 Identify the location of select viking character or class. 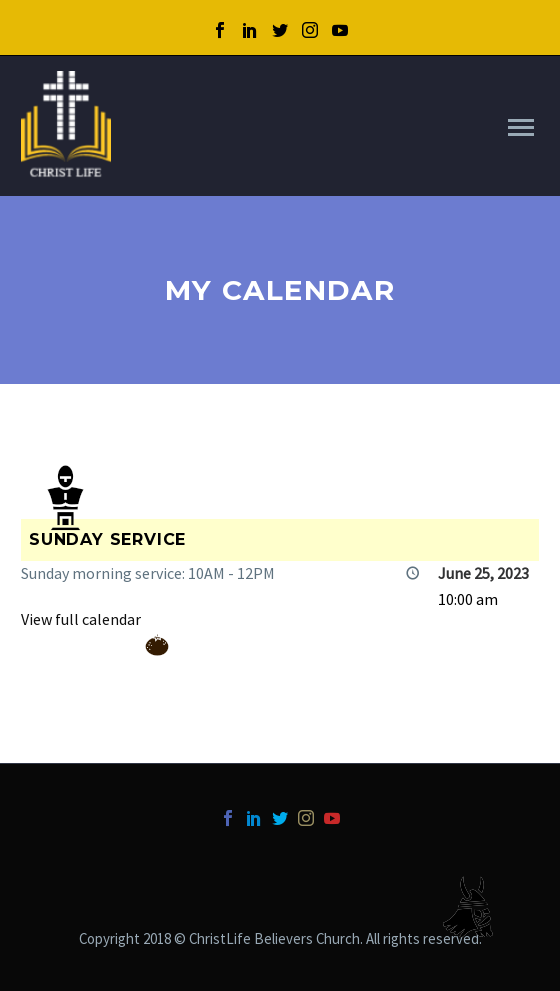
(468, 907).